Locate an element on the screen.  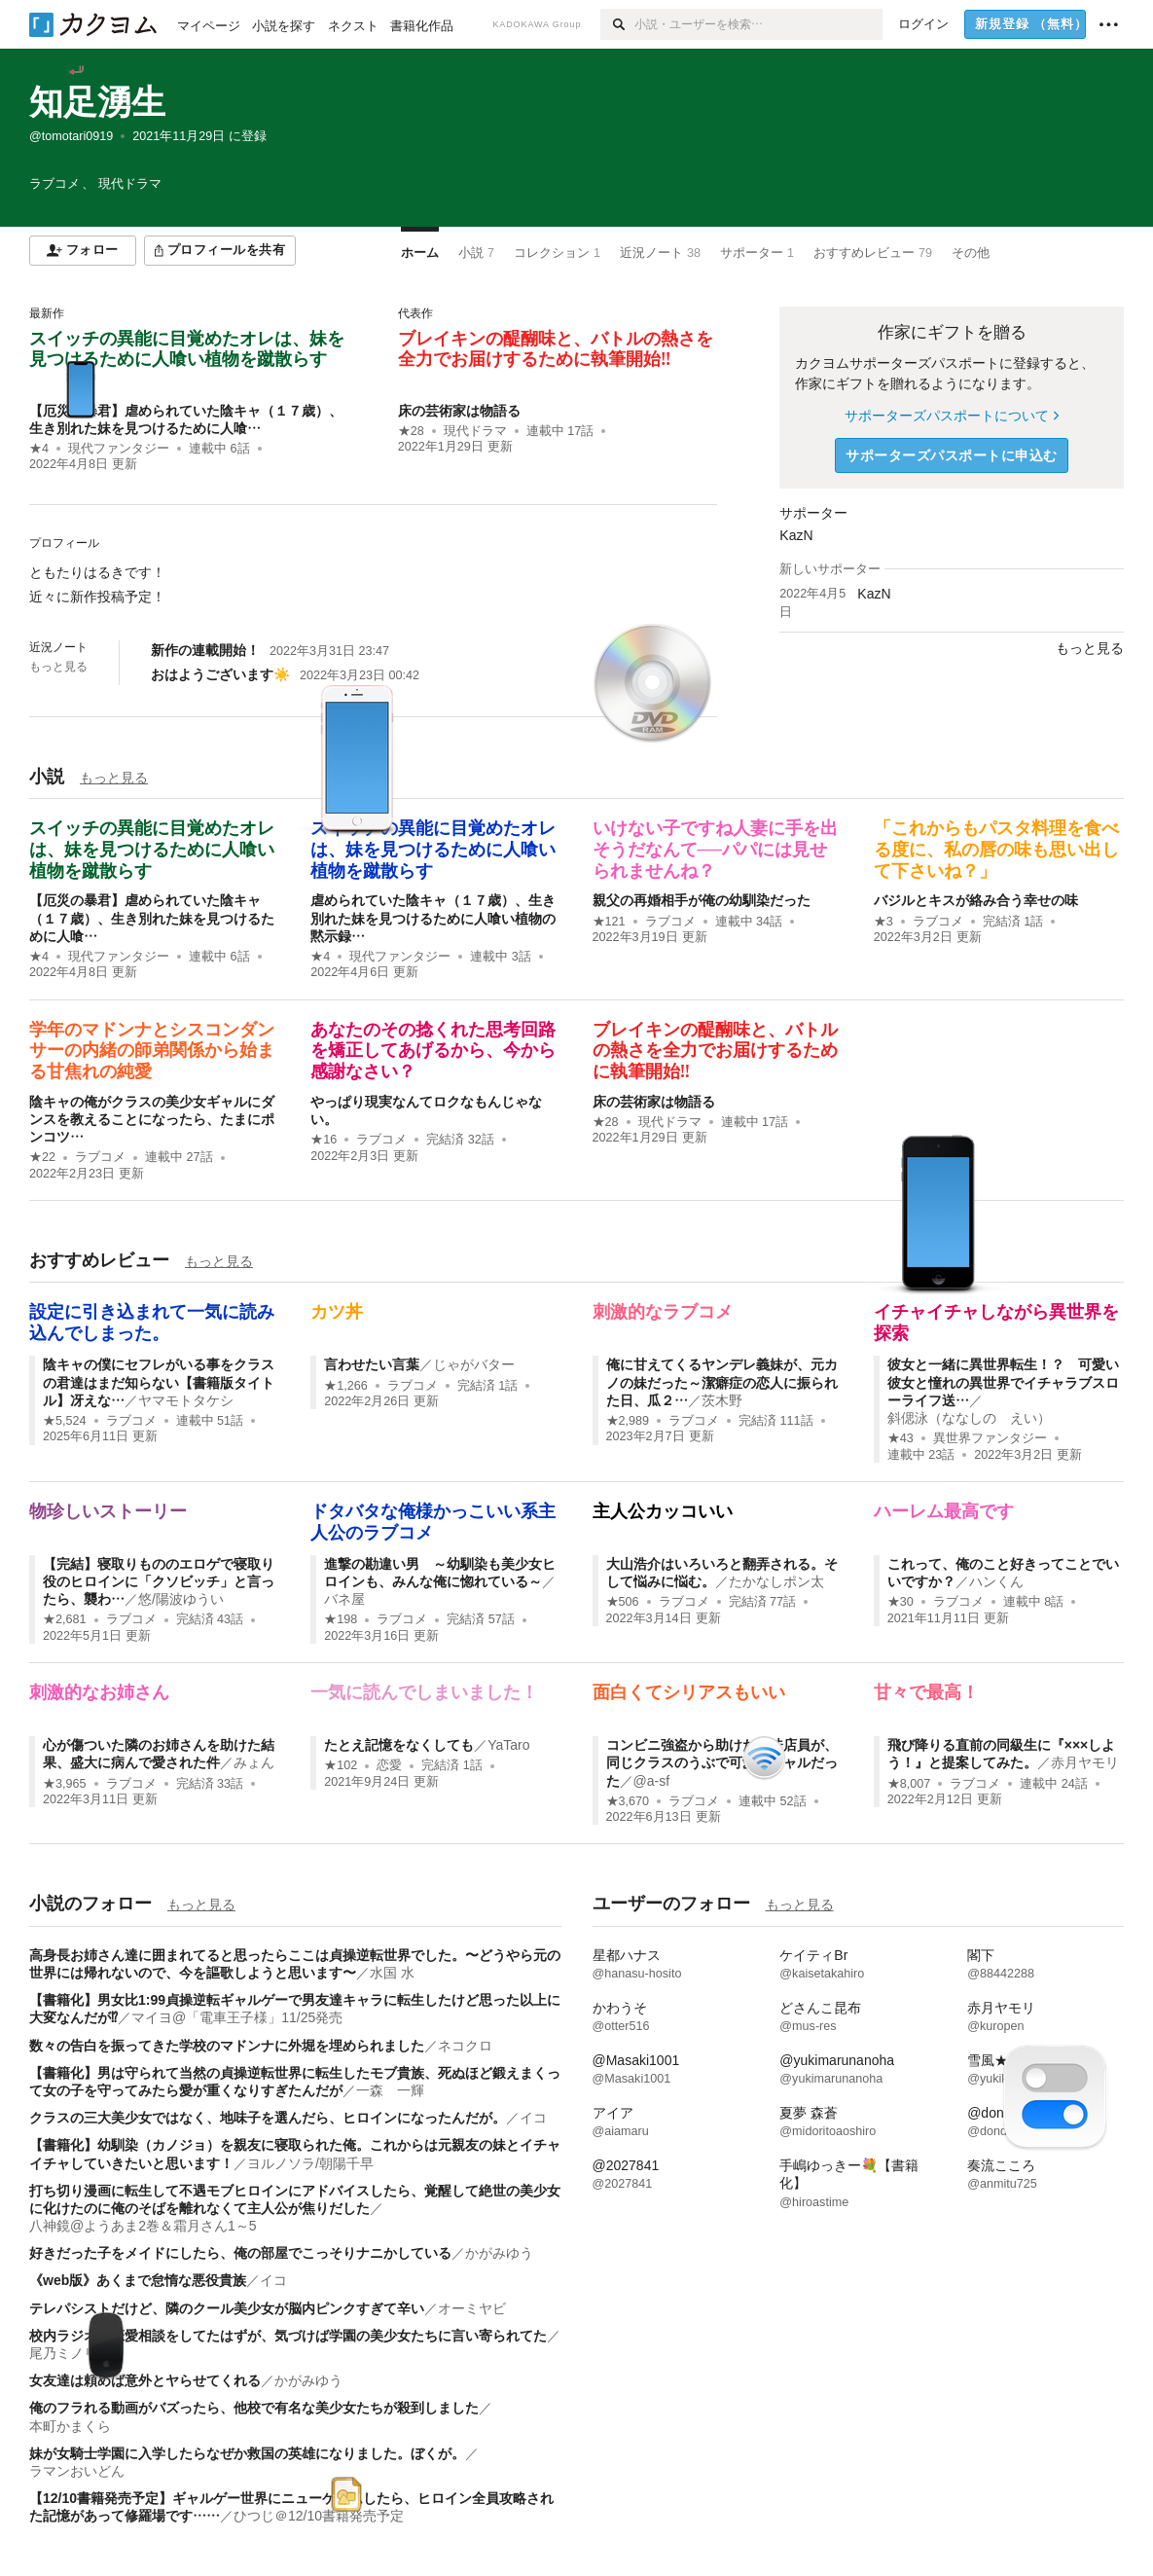
indicates a DVD-RAM disc in the system is located at coordinates (652, 684).